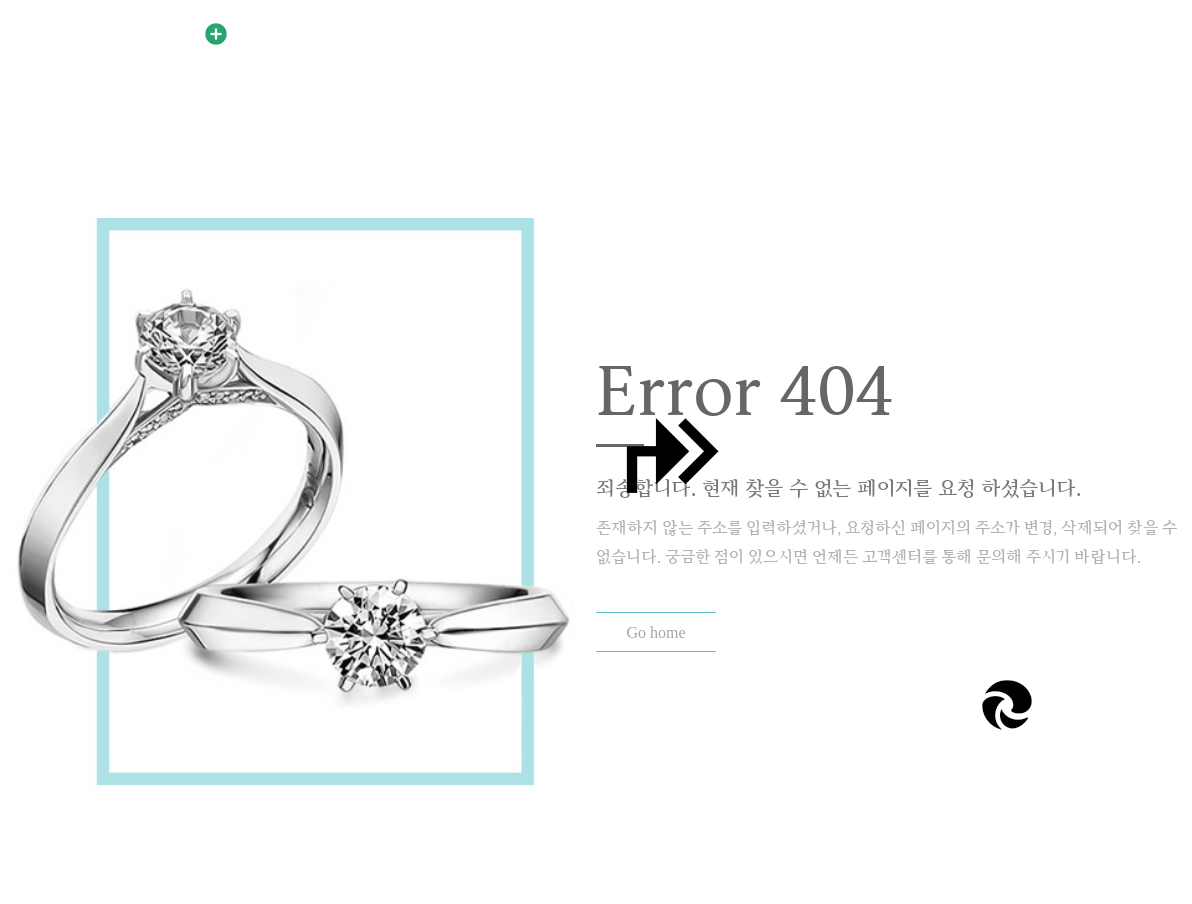 This screenshot has height=904, width=1192. I want to click on add a new item, so click(216, 34).